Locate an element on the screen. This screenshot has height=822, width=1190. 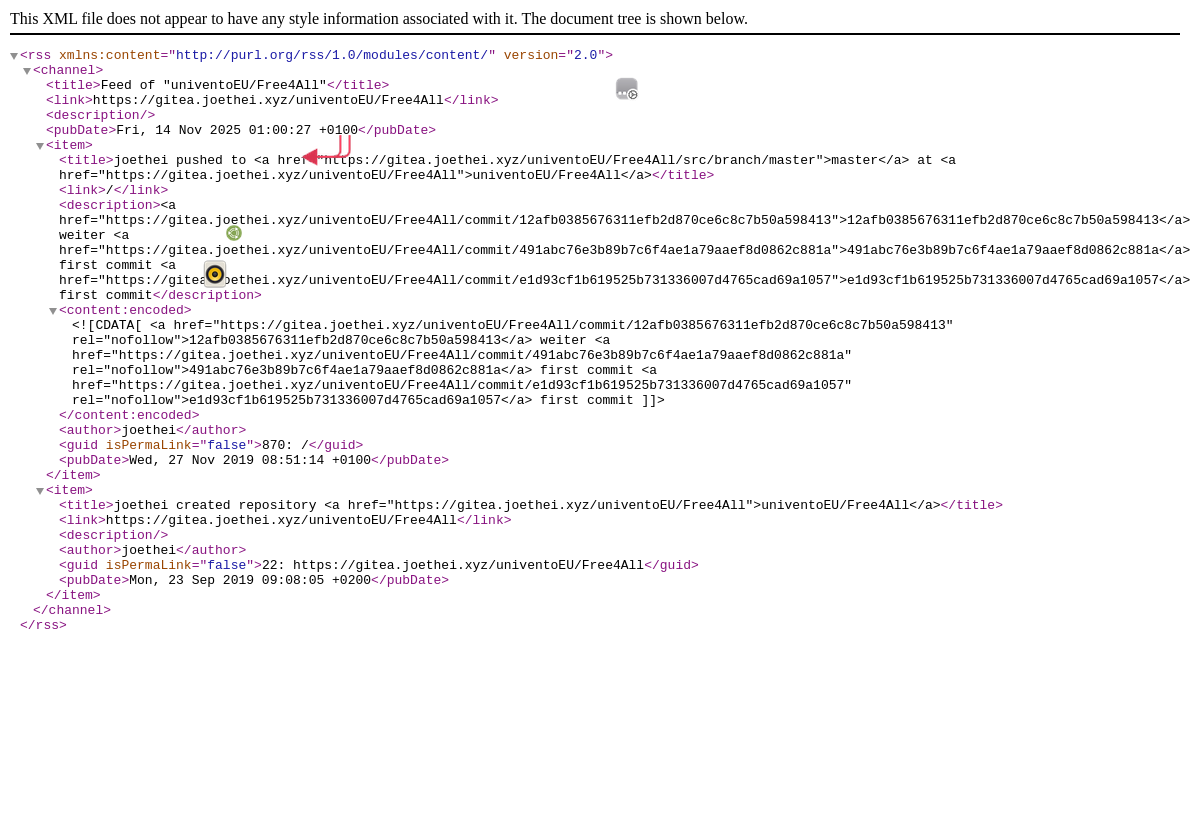
open Rhythmbox music player is located at coordinates (215, 274).